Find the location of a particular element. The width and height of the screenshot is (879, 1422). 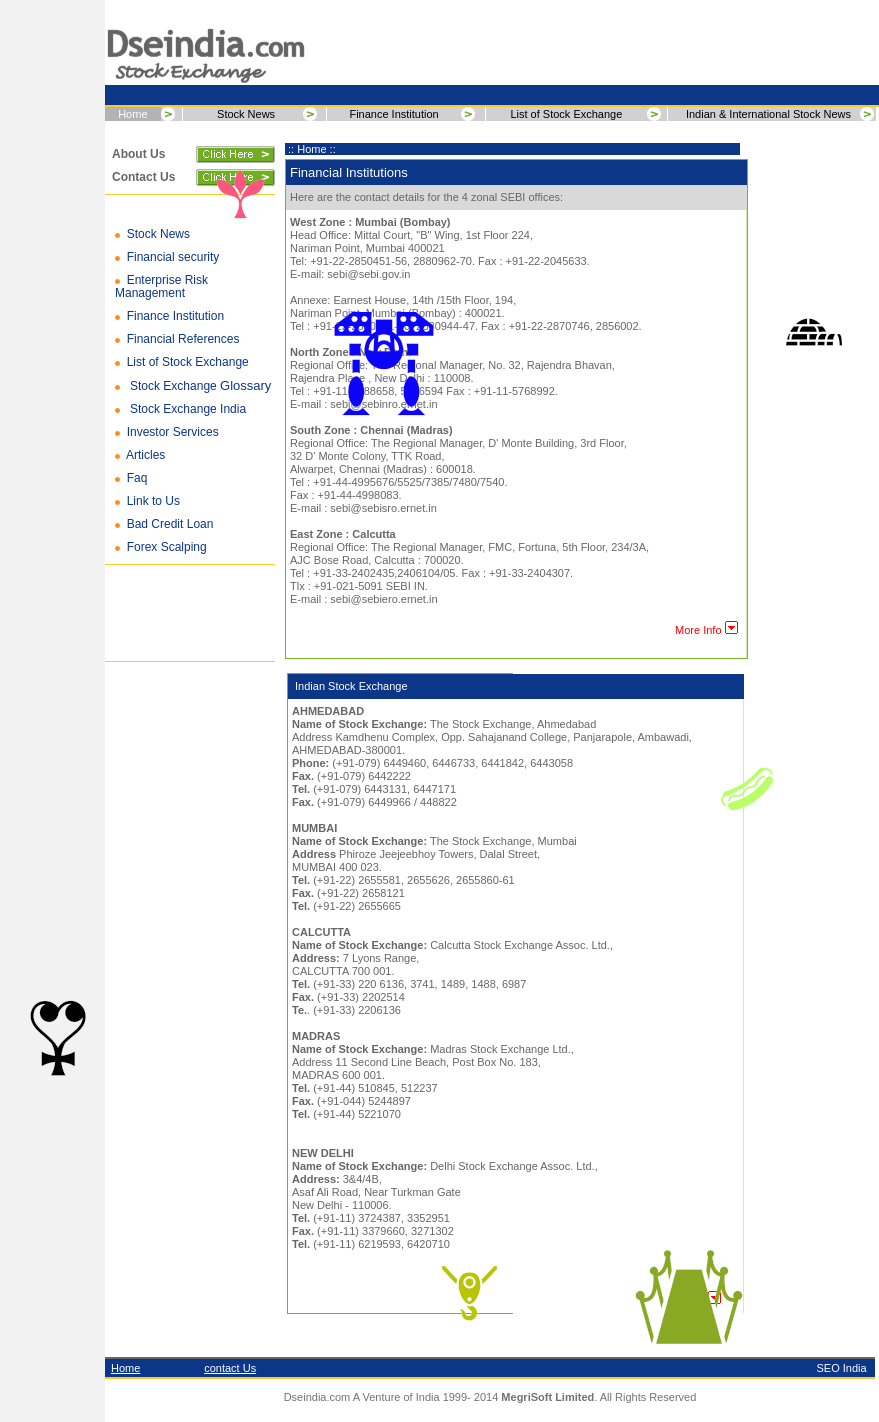

browse food or restaurant options is located at coordinates (747, 789).